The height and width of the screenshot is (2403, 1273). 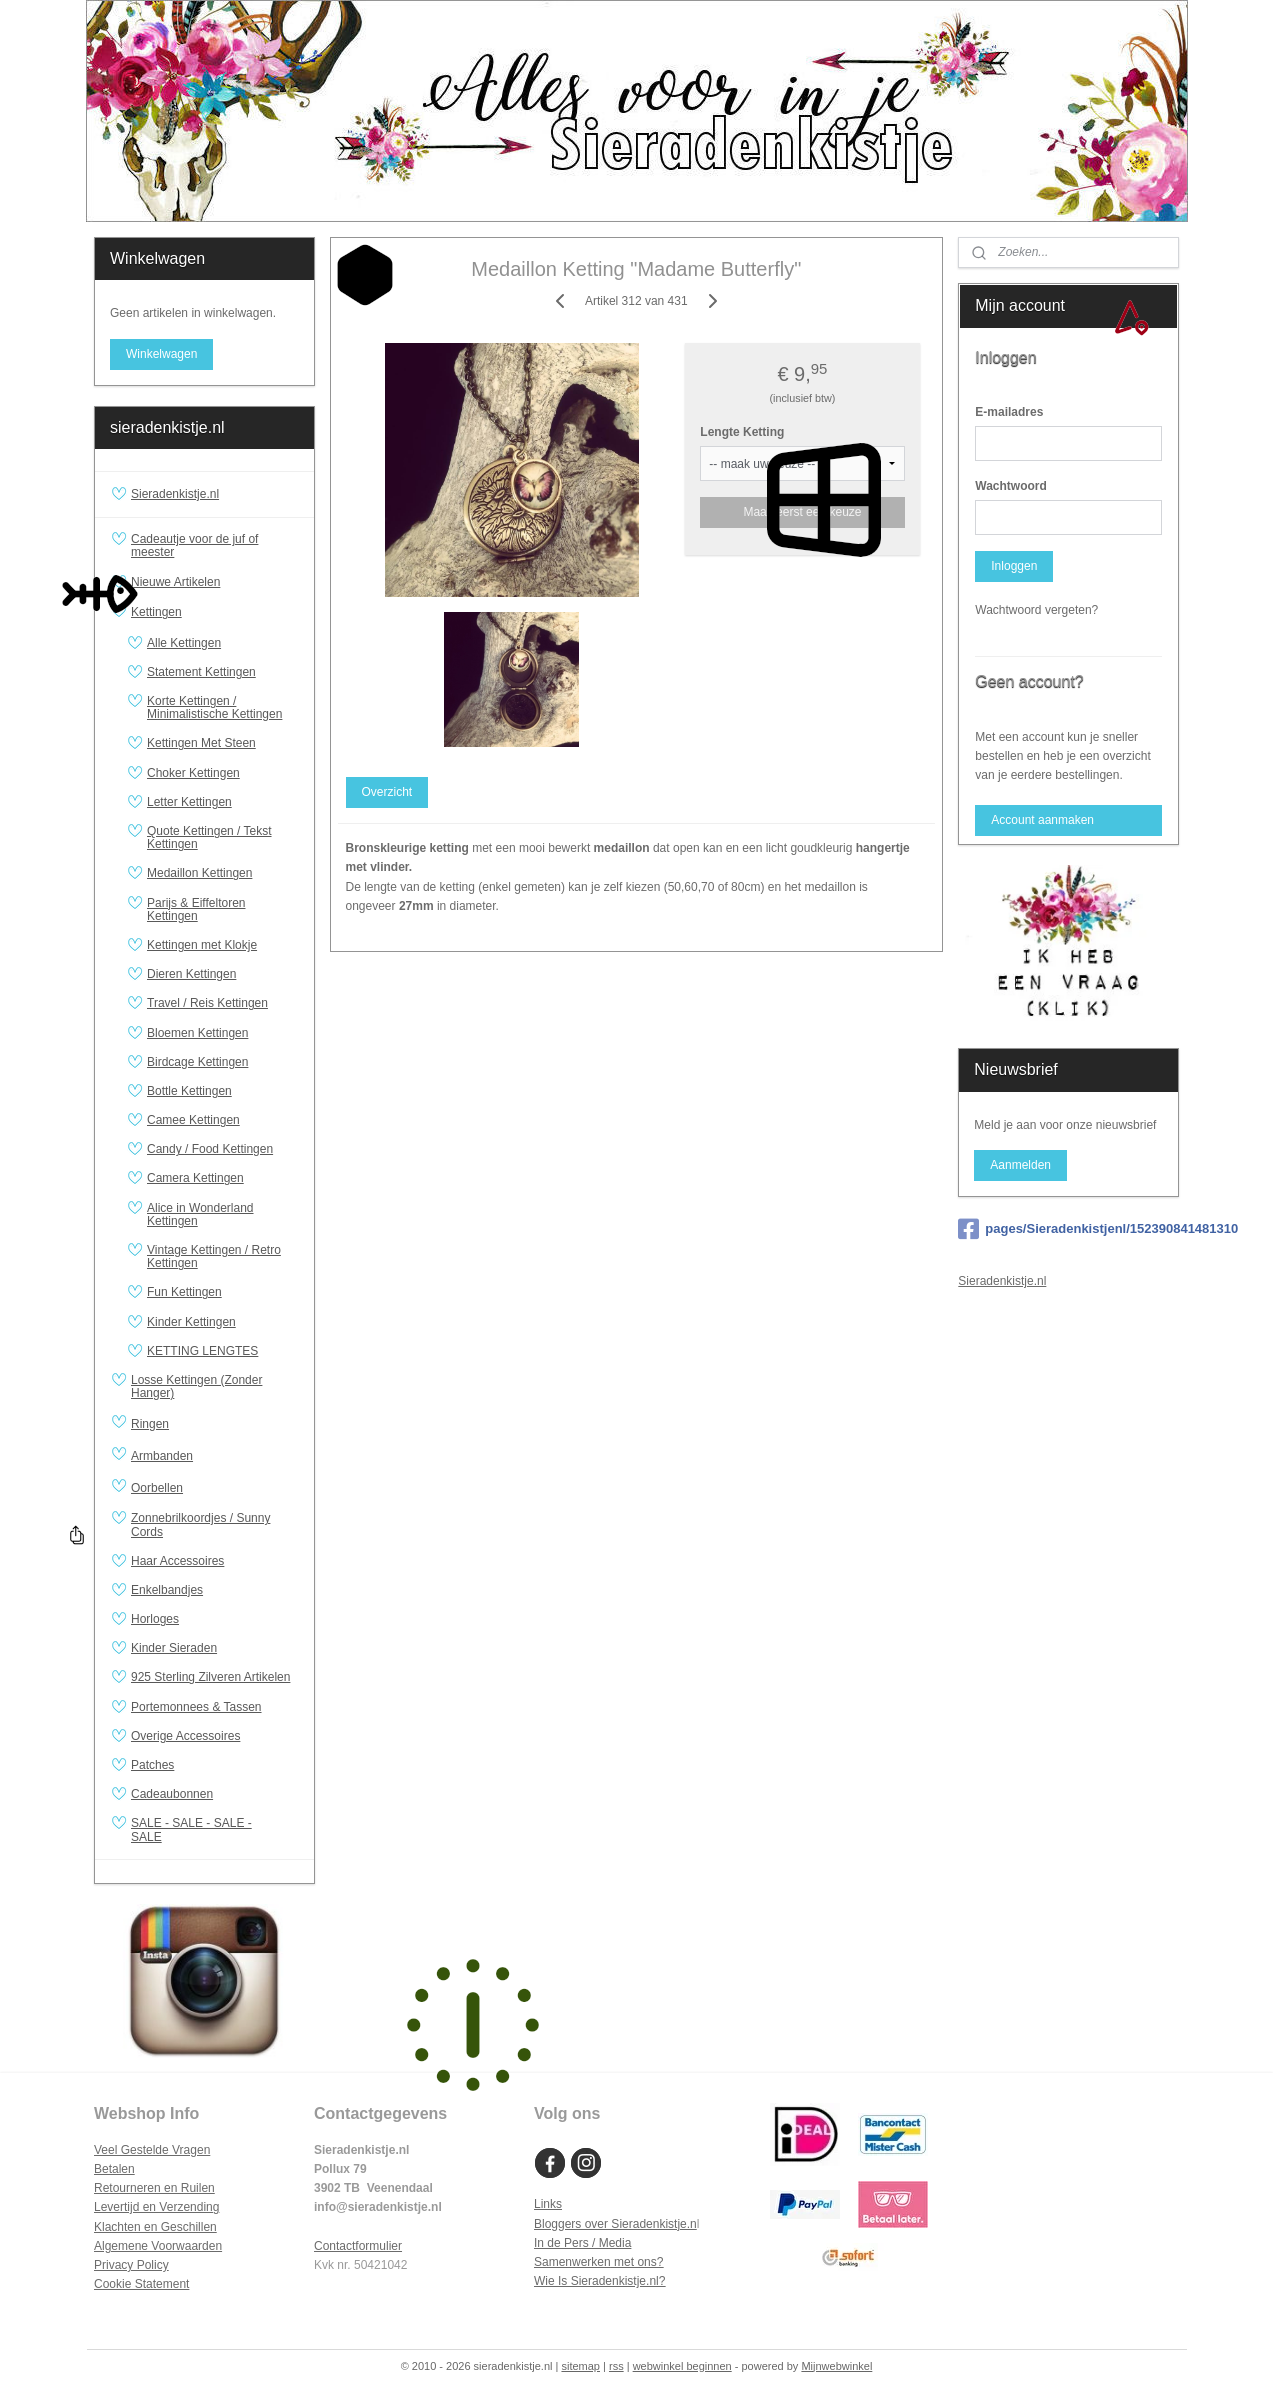 I want to click on indicates a selected or active state, so click(x=365, y=275).